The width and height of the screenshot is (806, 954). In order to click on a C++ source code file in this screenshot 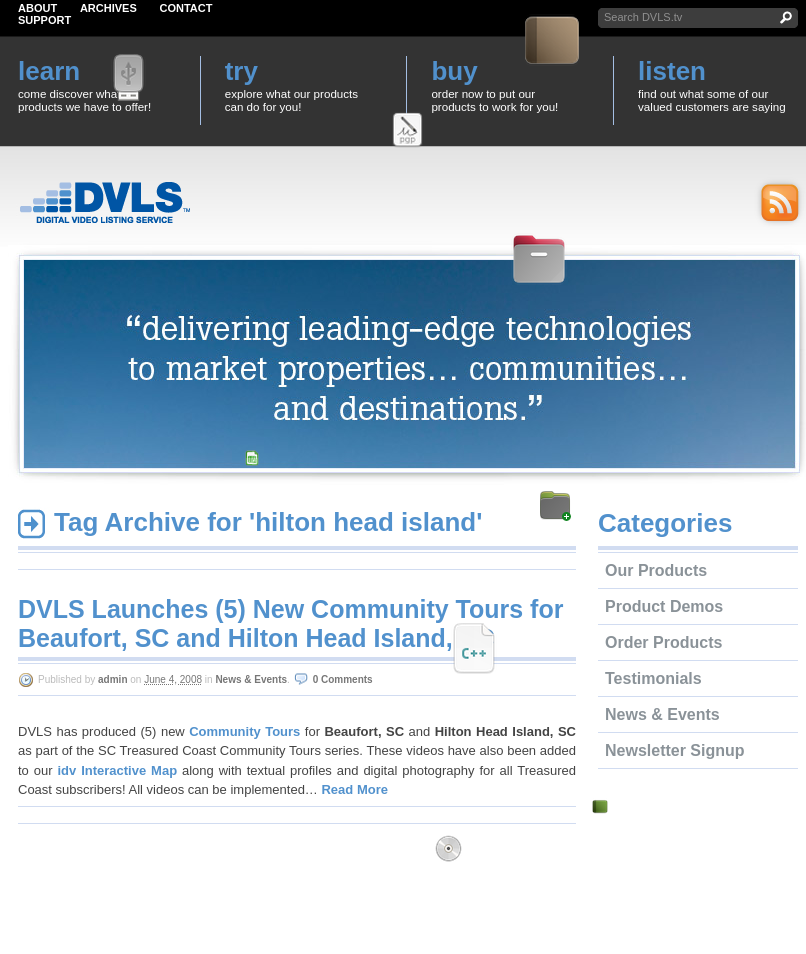, I will do `click(474, 648)`.